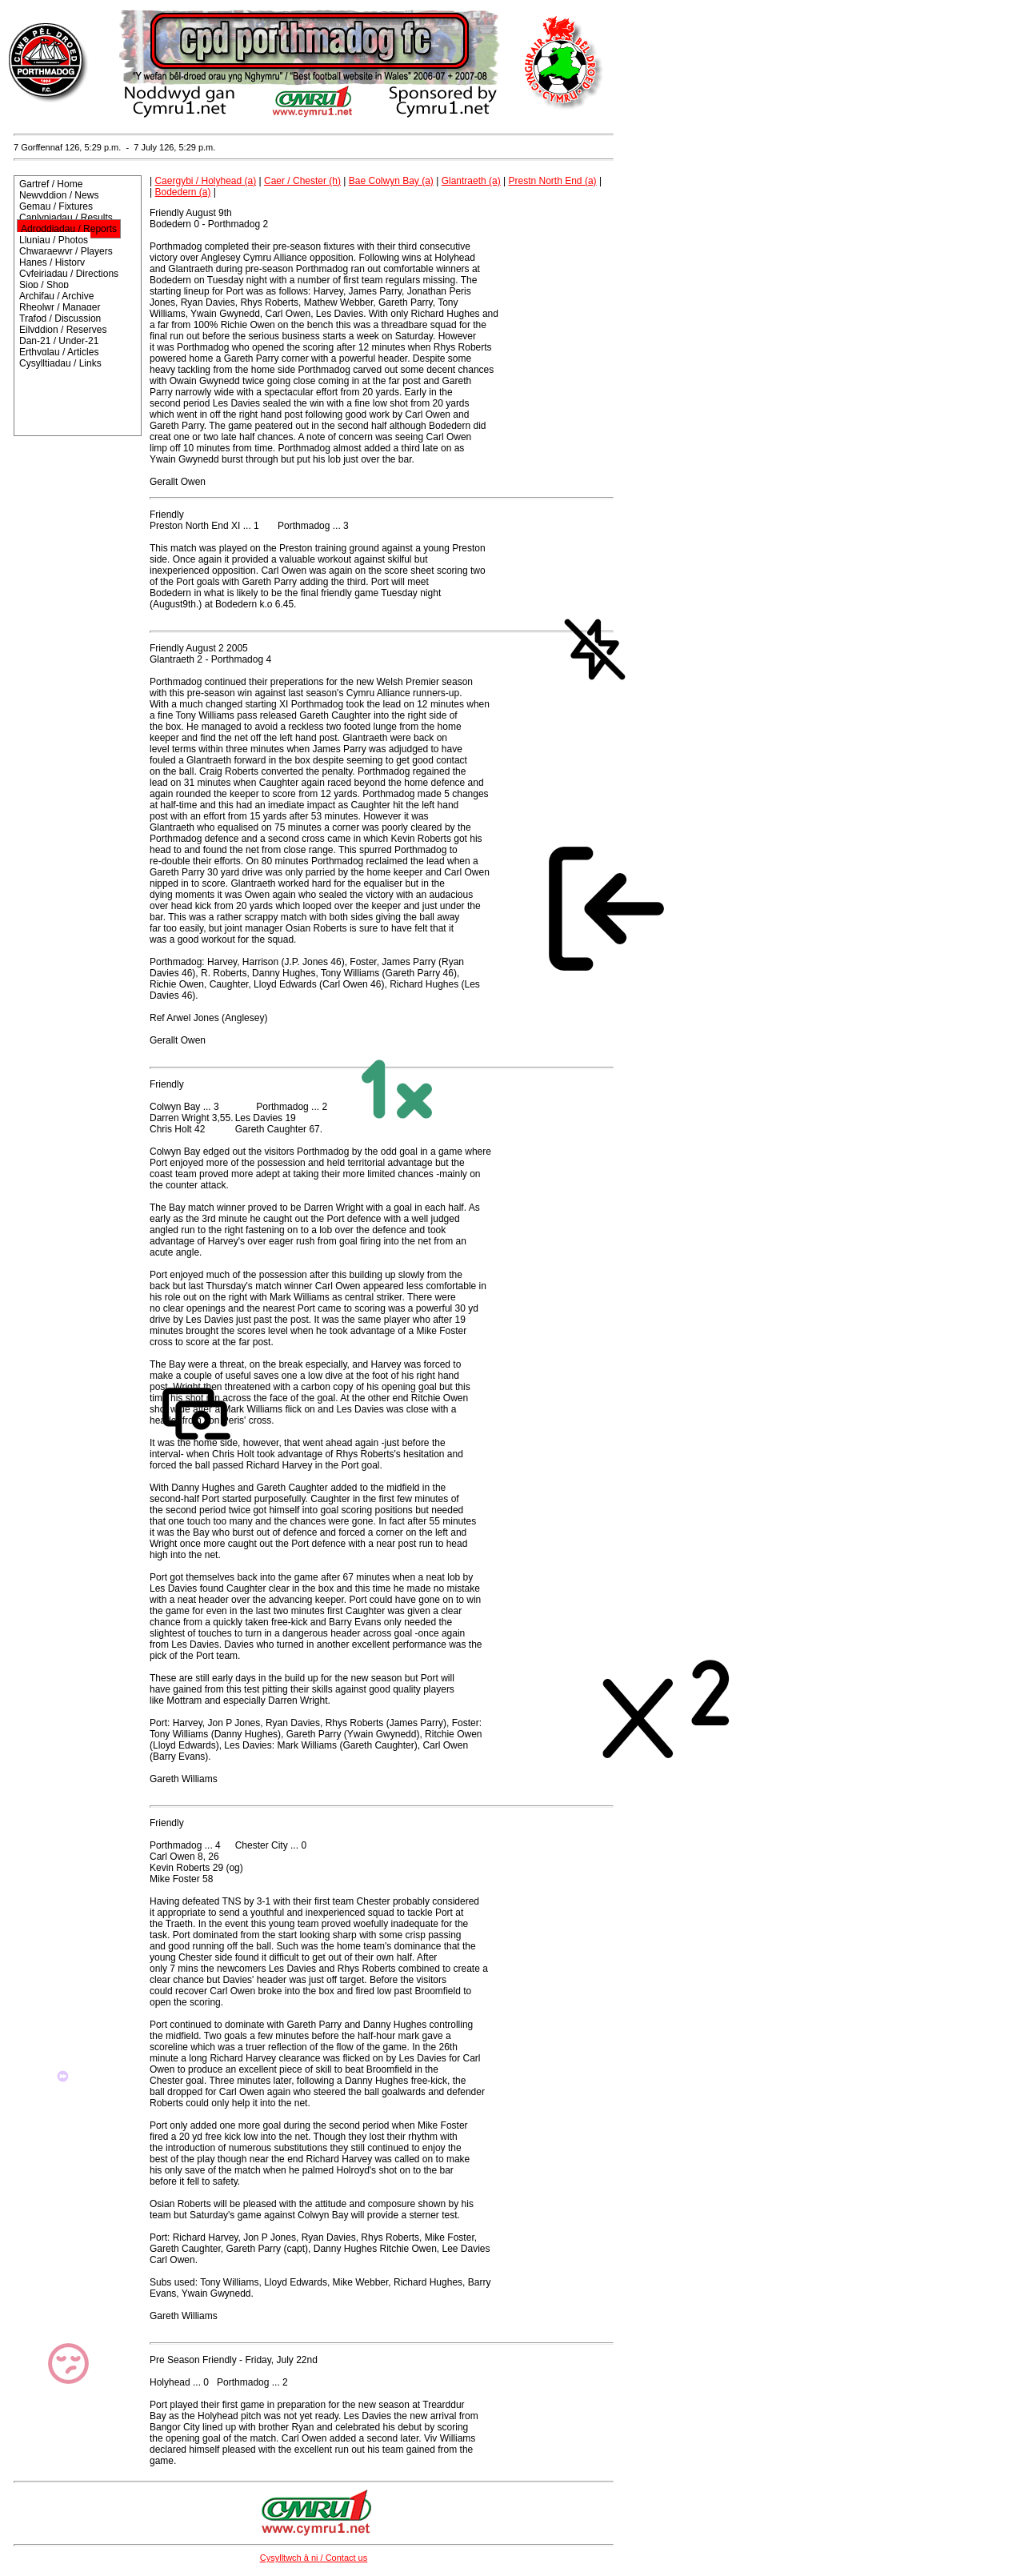  I want to click on remove funds or decrease balance, so click(194, 1413).